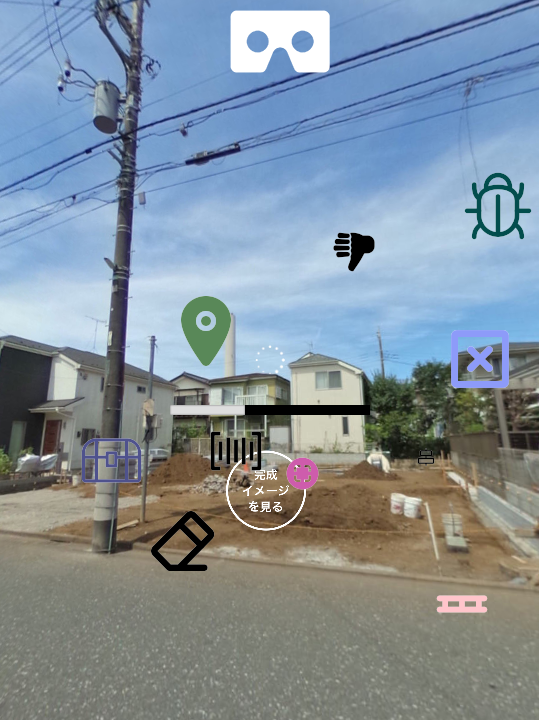 The height and width of the screenshot is (720, 539). Describe the element at coordinates (181, 541) in the screenshot. I see `erase or delete selected content` at that location.